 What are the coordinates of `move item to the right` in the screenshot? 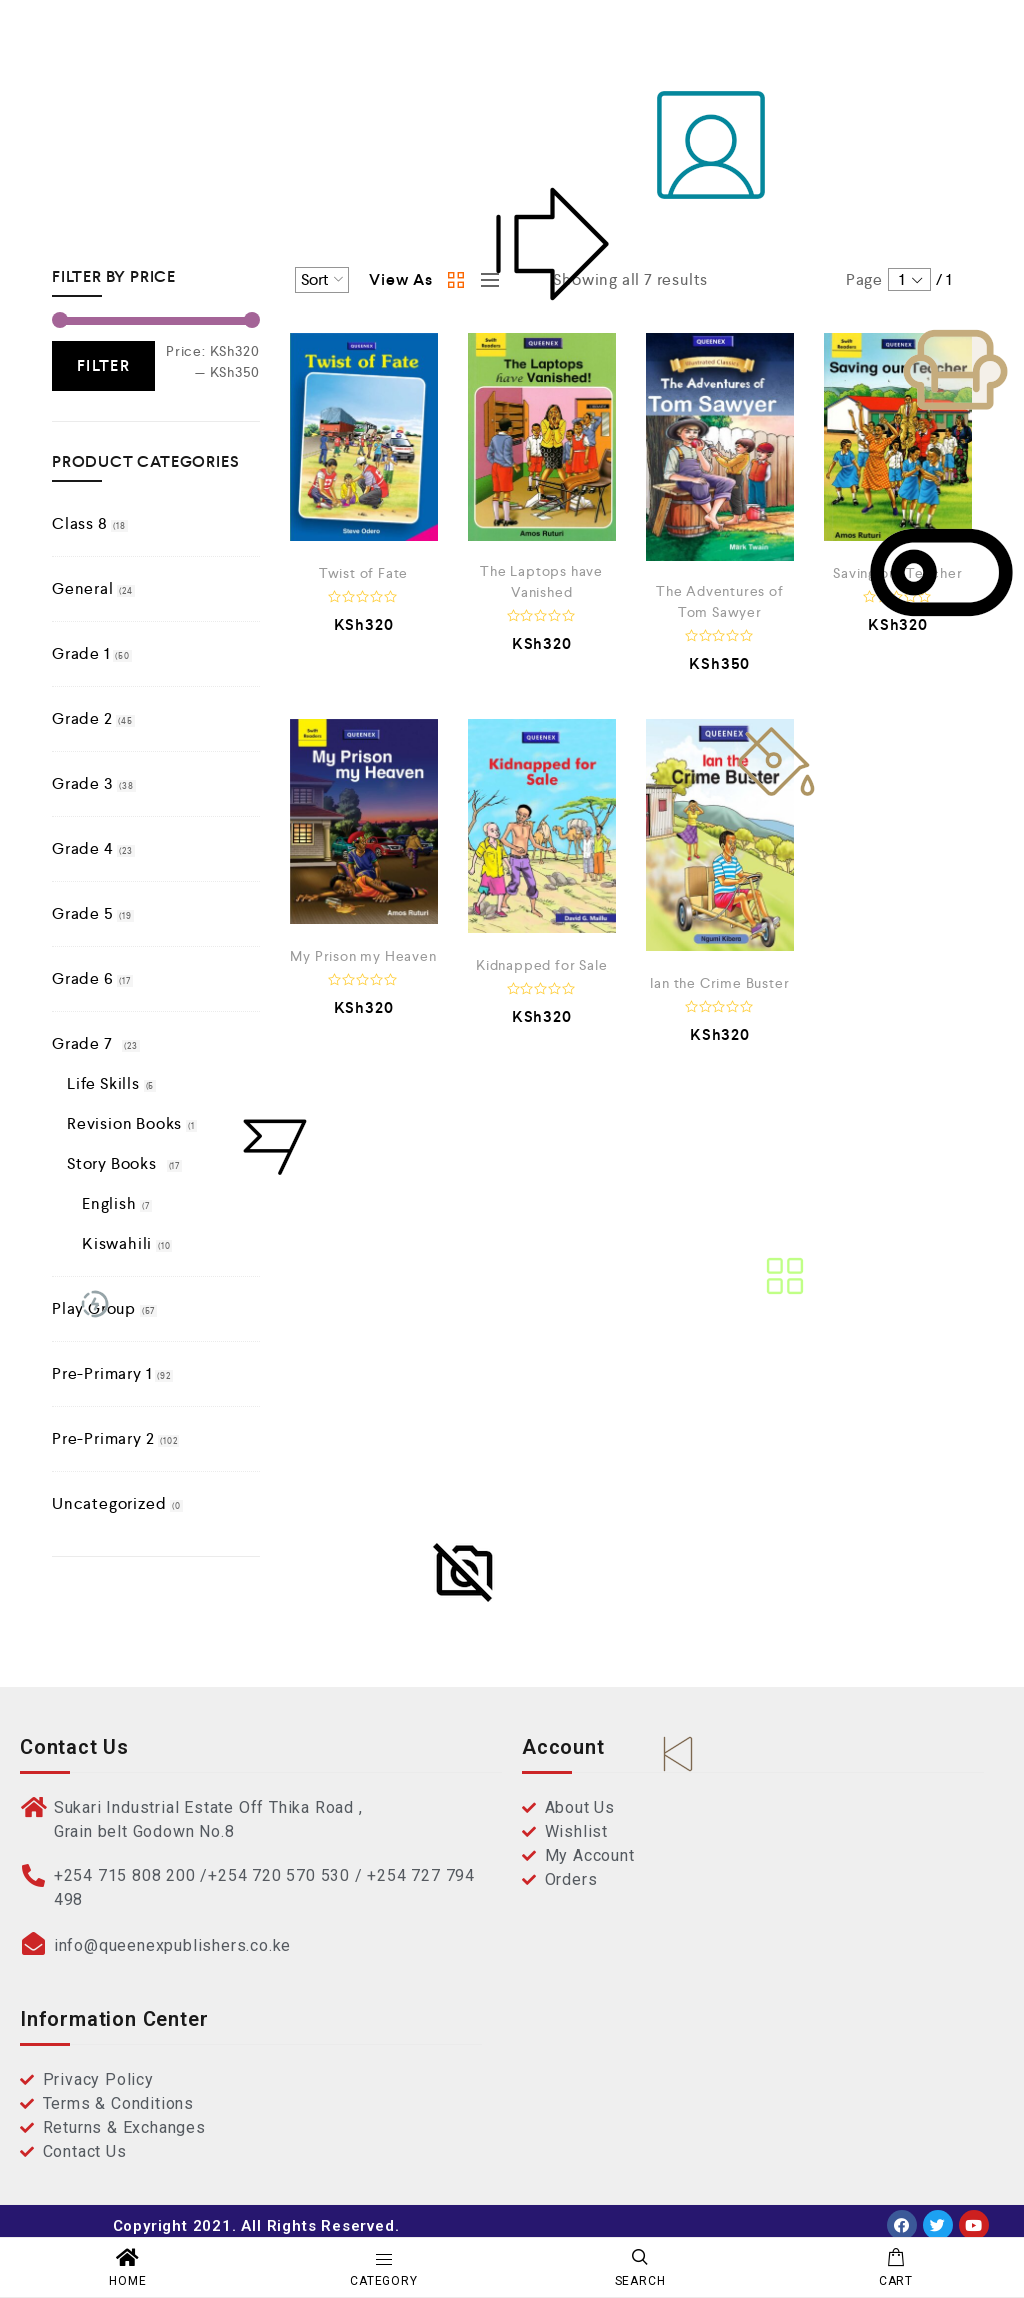 It's located at (548, 244).